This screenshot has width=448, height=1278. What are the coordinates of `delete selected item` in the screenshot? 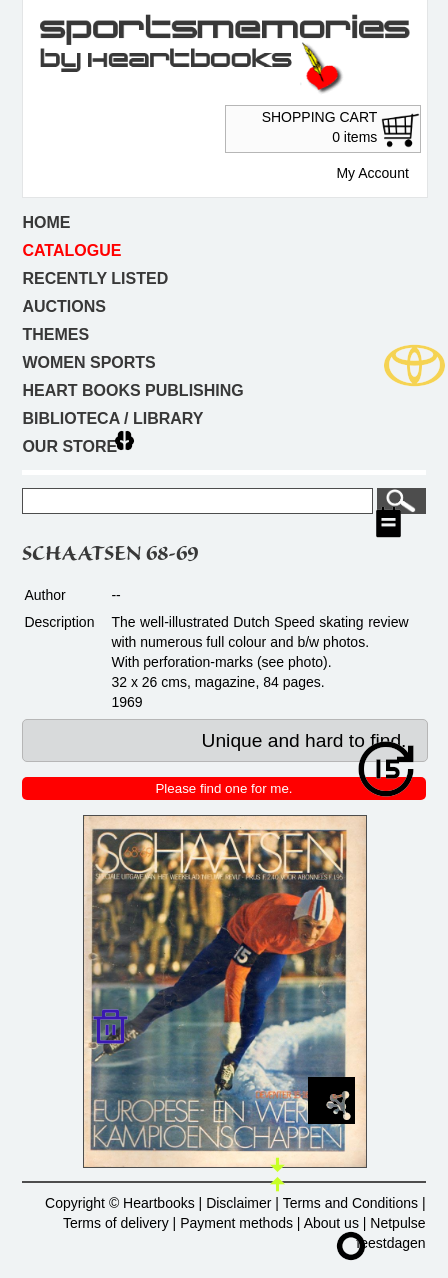 It's located at (110, 1026).